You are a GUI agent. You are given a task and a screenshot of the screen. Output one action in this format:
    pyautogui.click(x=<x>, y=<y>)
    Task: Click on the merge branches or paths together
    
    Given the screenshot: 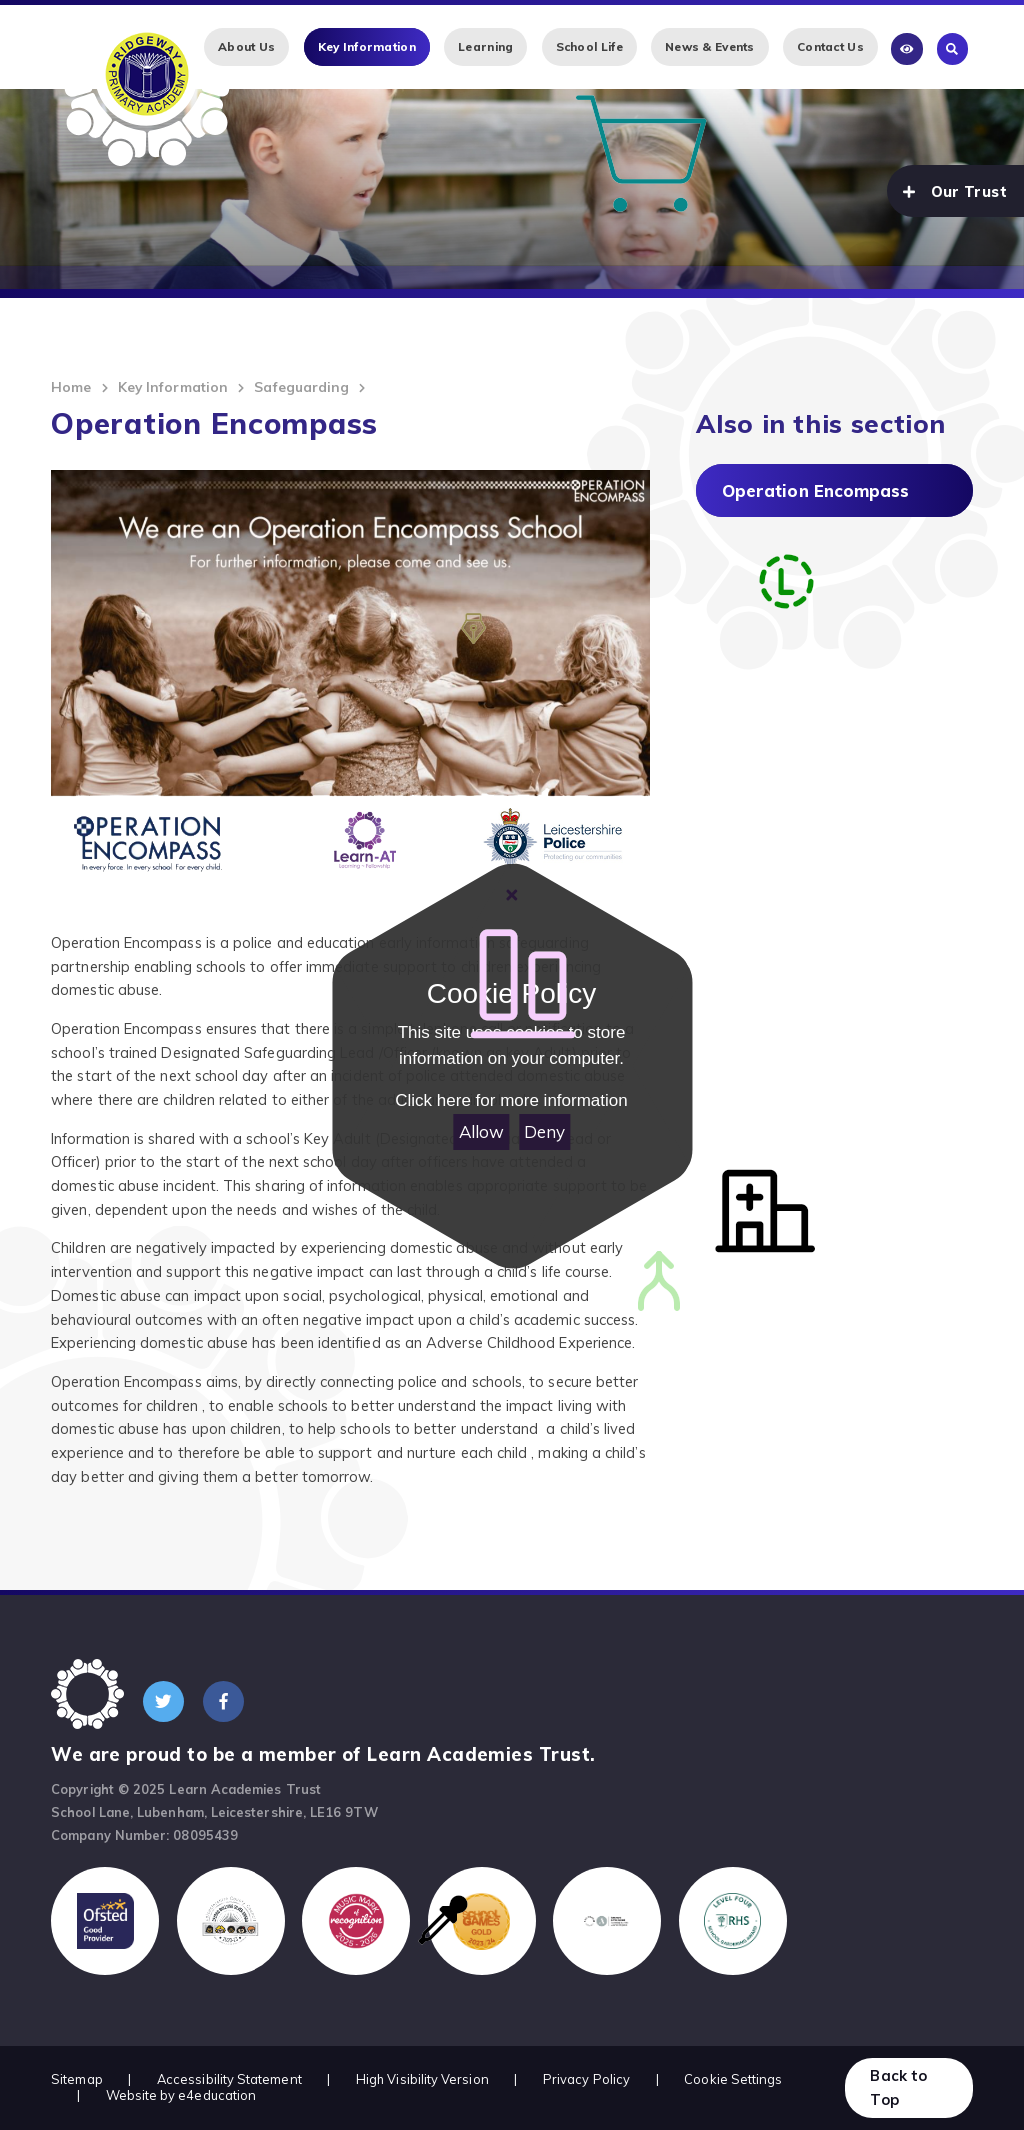 What is the action you would take?
    pyautogui.click(x=659, y=1281)
    